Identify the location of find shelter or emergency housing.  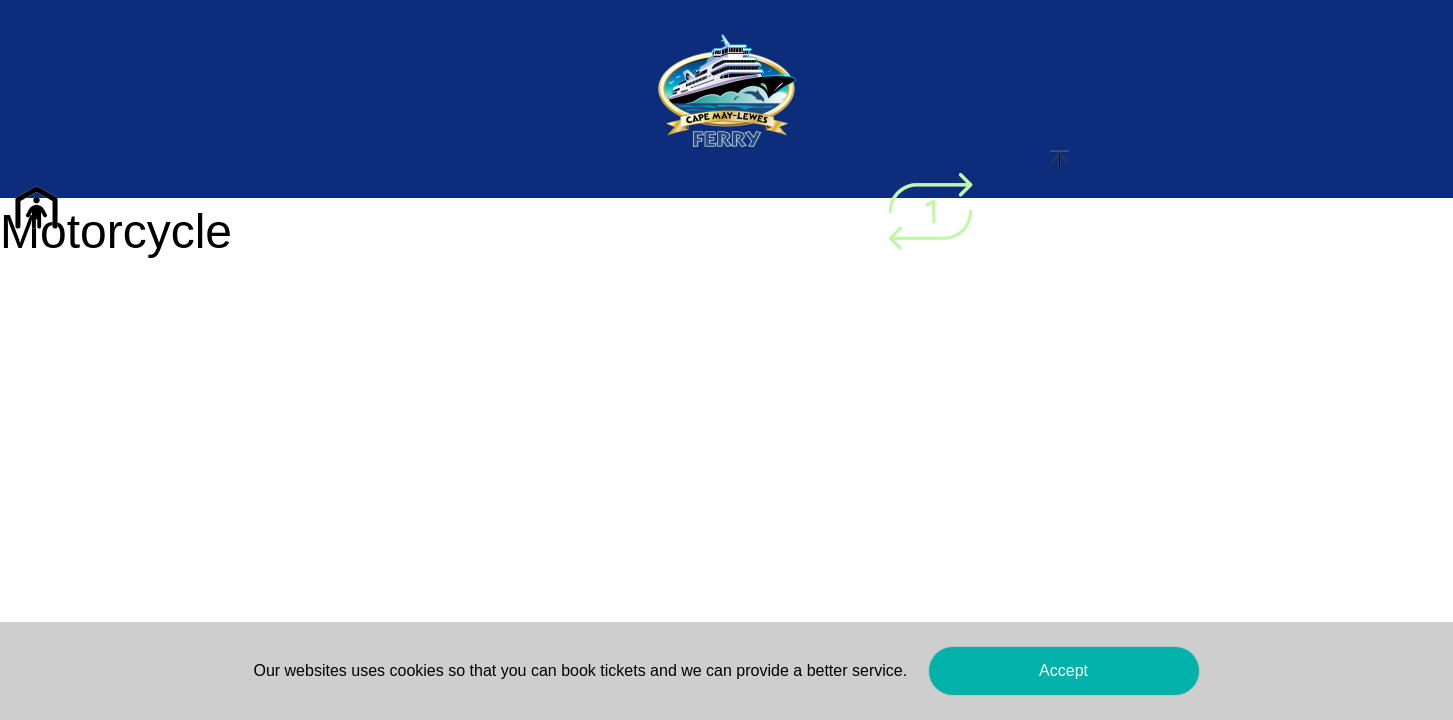
(36, 207).